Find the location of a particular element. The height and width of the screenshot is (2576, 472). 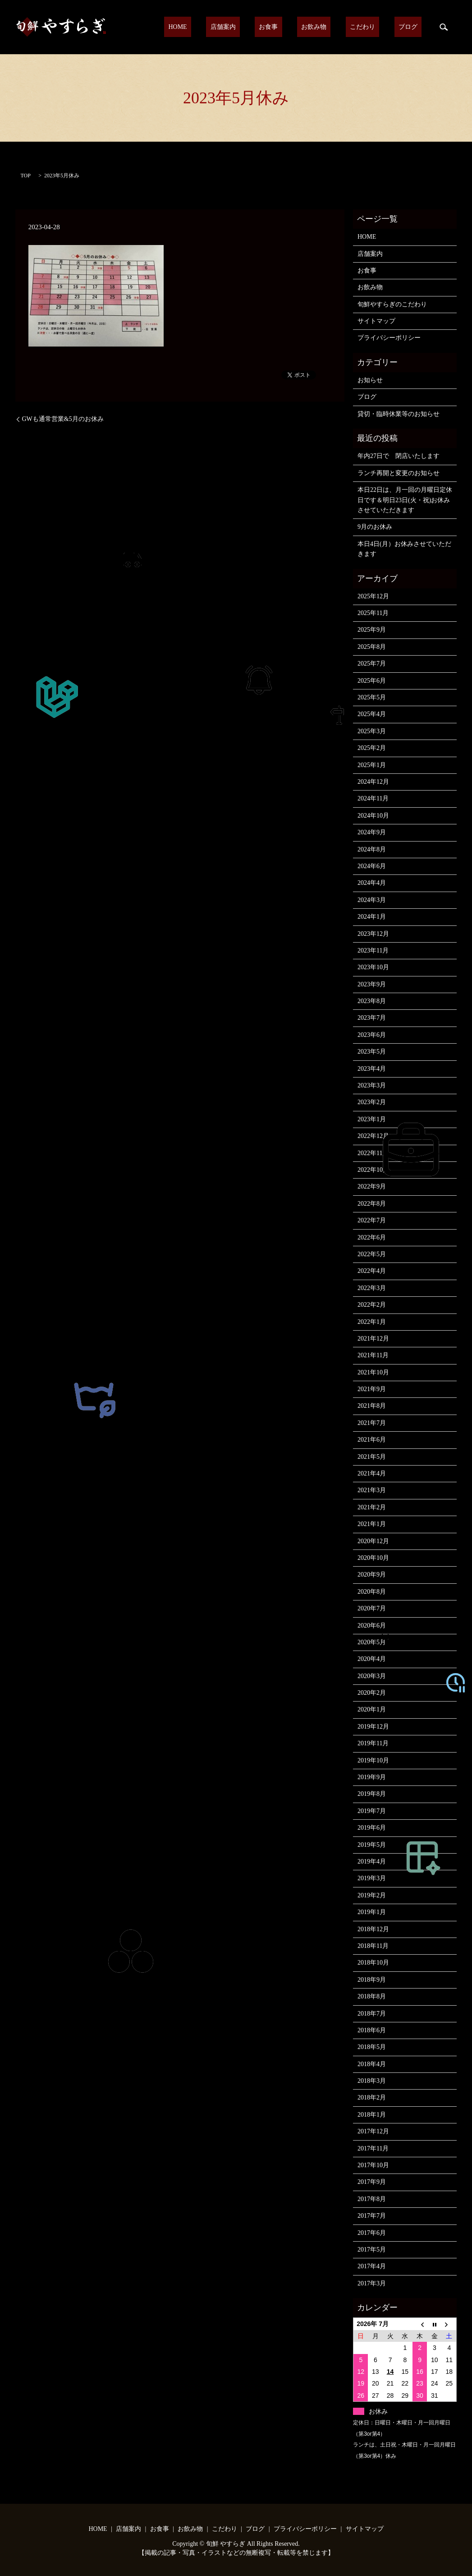

Laravel framework branding or integration is located at coordinates (56, 696).